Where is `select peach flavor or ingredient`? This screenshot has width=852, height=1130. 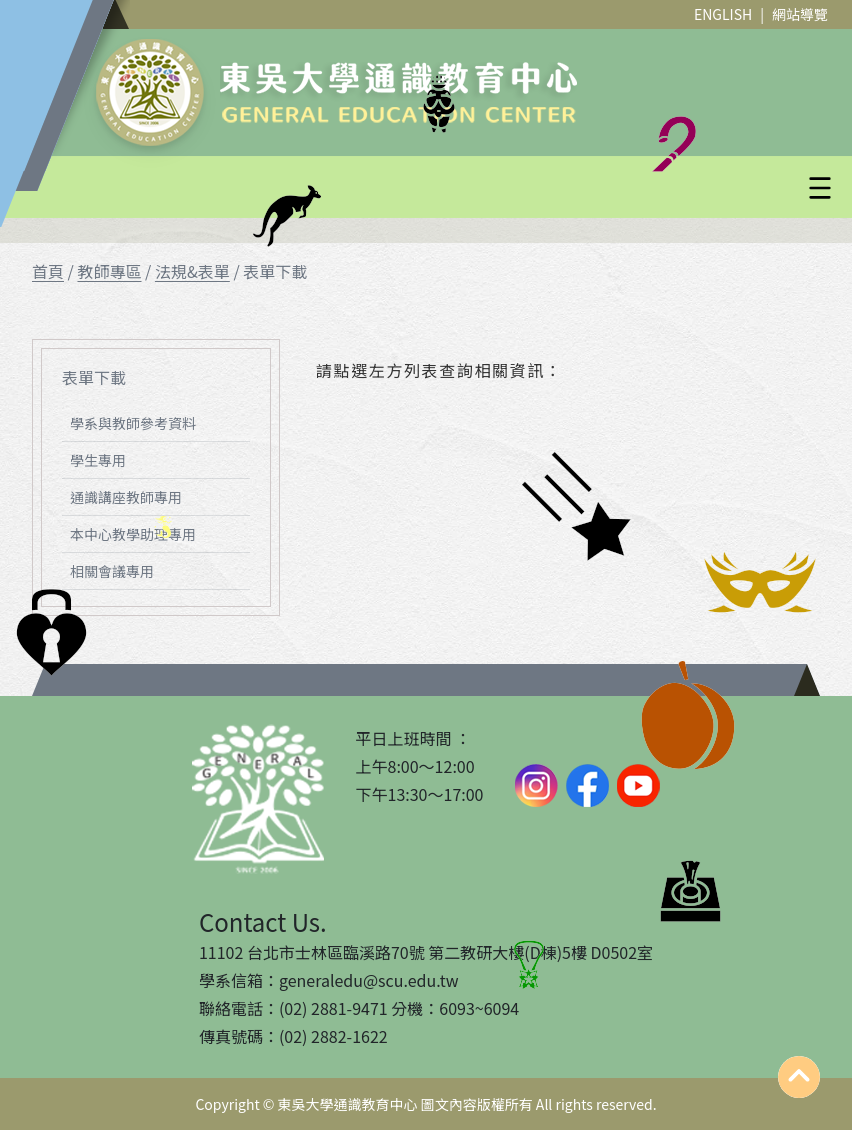 select peach flavor or ingredient is located at coordinates (688, 715).